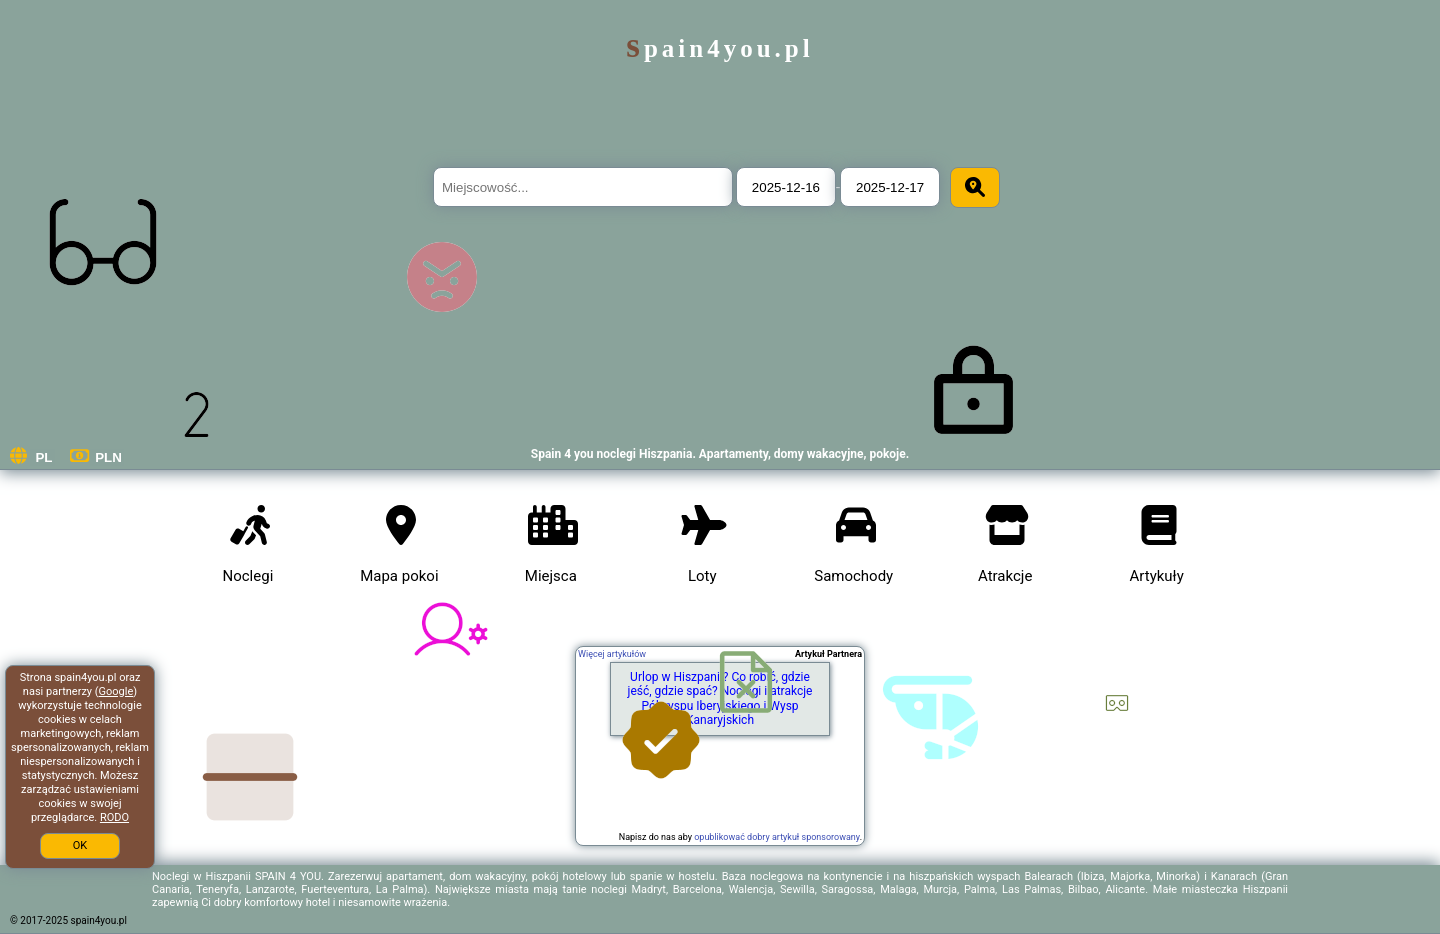 The image size is (1440, 934). I want to click on access user settings, so click(448, 631).